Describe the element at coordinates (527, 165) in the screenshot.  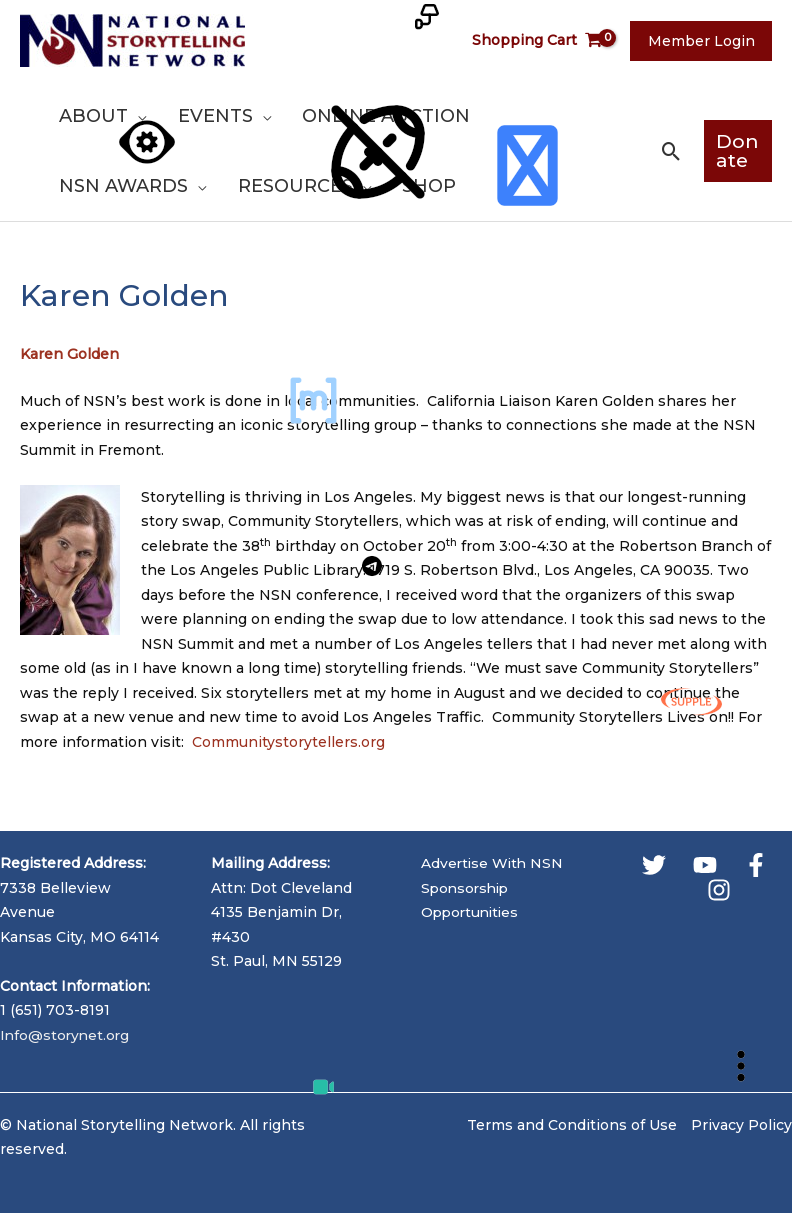
I see `indicates a missing or undefined glyph` at that location.